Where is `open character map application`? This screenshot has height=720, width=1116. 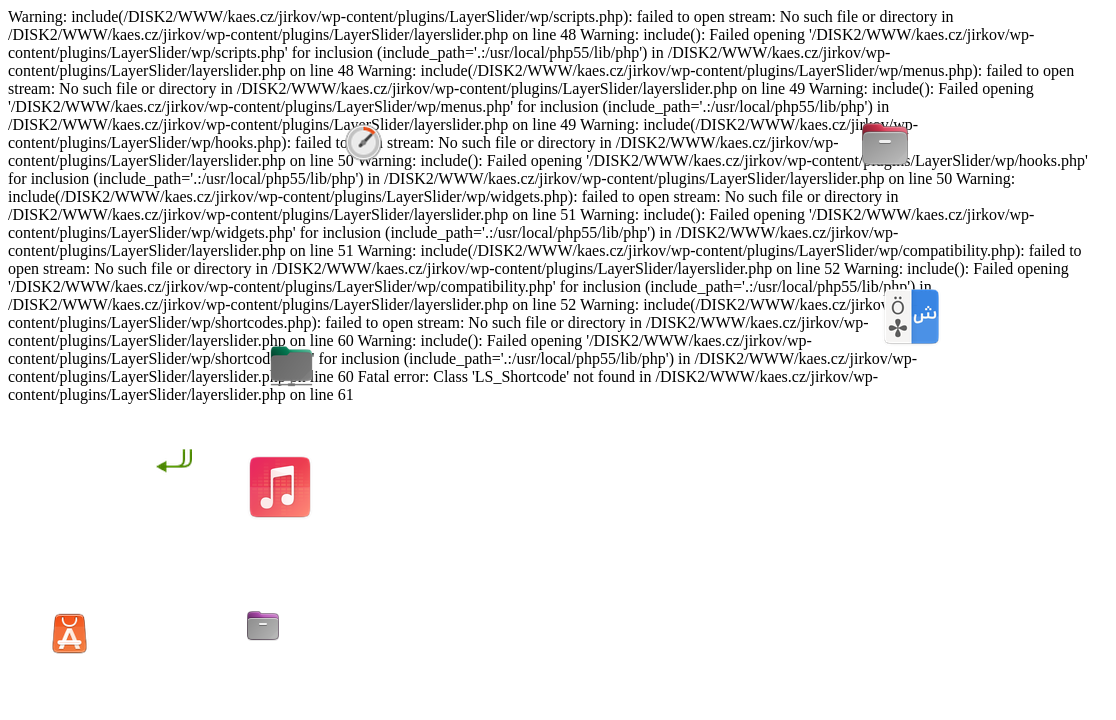 open character map application is located at coordinates (911, 316).